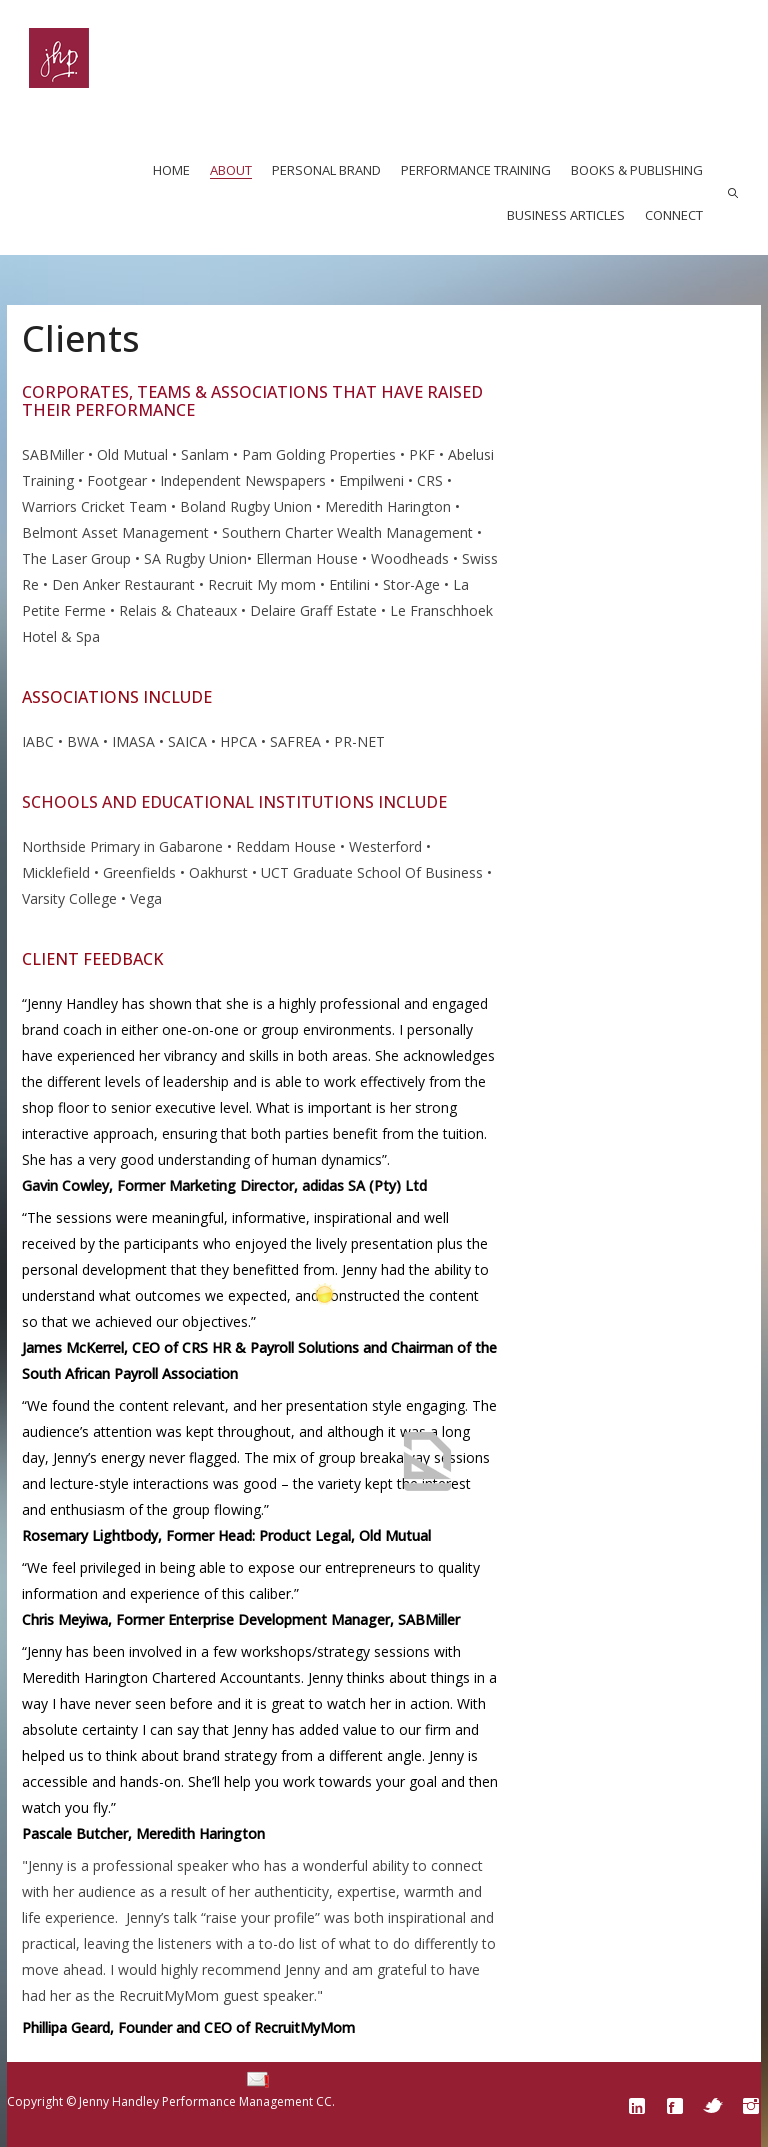 The height and width of the screenshot is (2147, 768). What do you see at coordinates (427, 1459) in the screenshot?
I see `adjust page layout and print settings` at bounding box center [427, 1459].